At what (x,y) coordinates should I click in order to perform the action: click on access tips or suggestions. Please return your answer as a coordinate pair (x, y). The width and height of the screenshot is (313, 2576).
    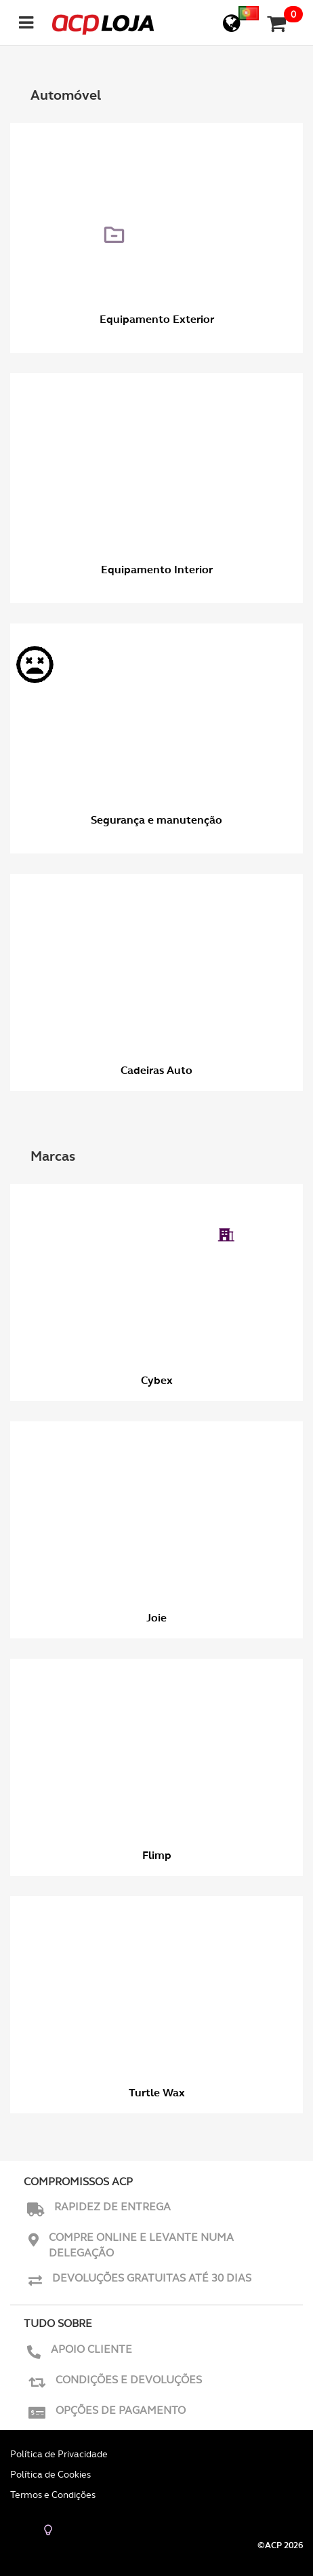
    Looking at the image, I should click on (48, 2530).